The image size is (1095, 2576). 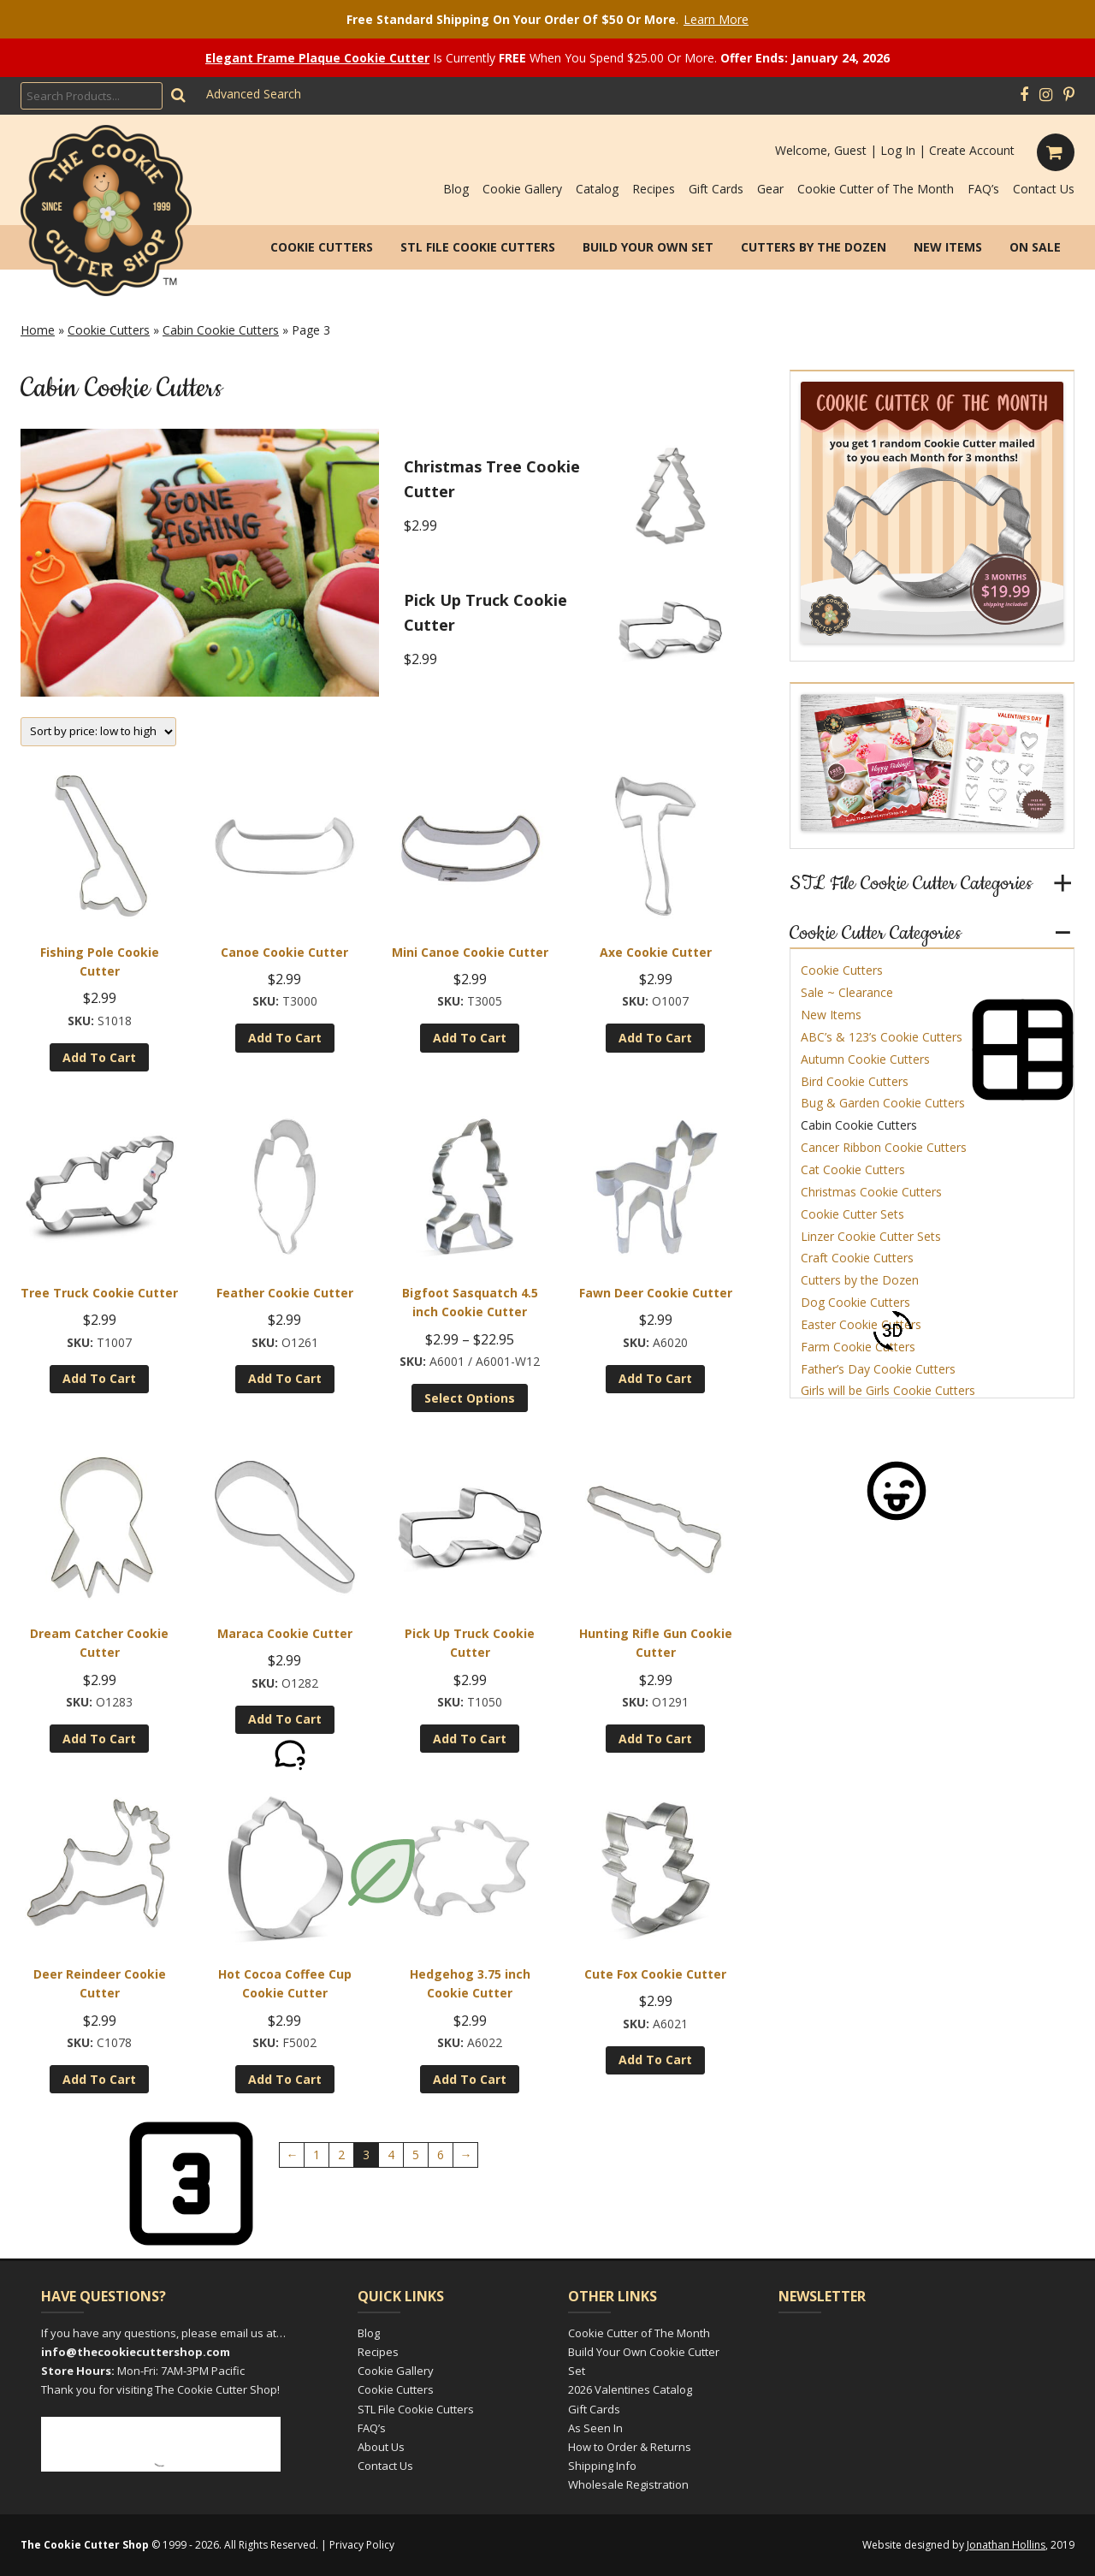 I want to click on eco-friendly or sustainable option, so click(x=382, y=1873).